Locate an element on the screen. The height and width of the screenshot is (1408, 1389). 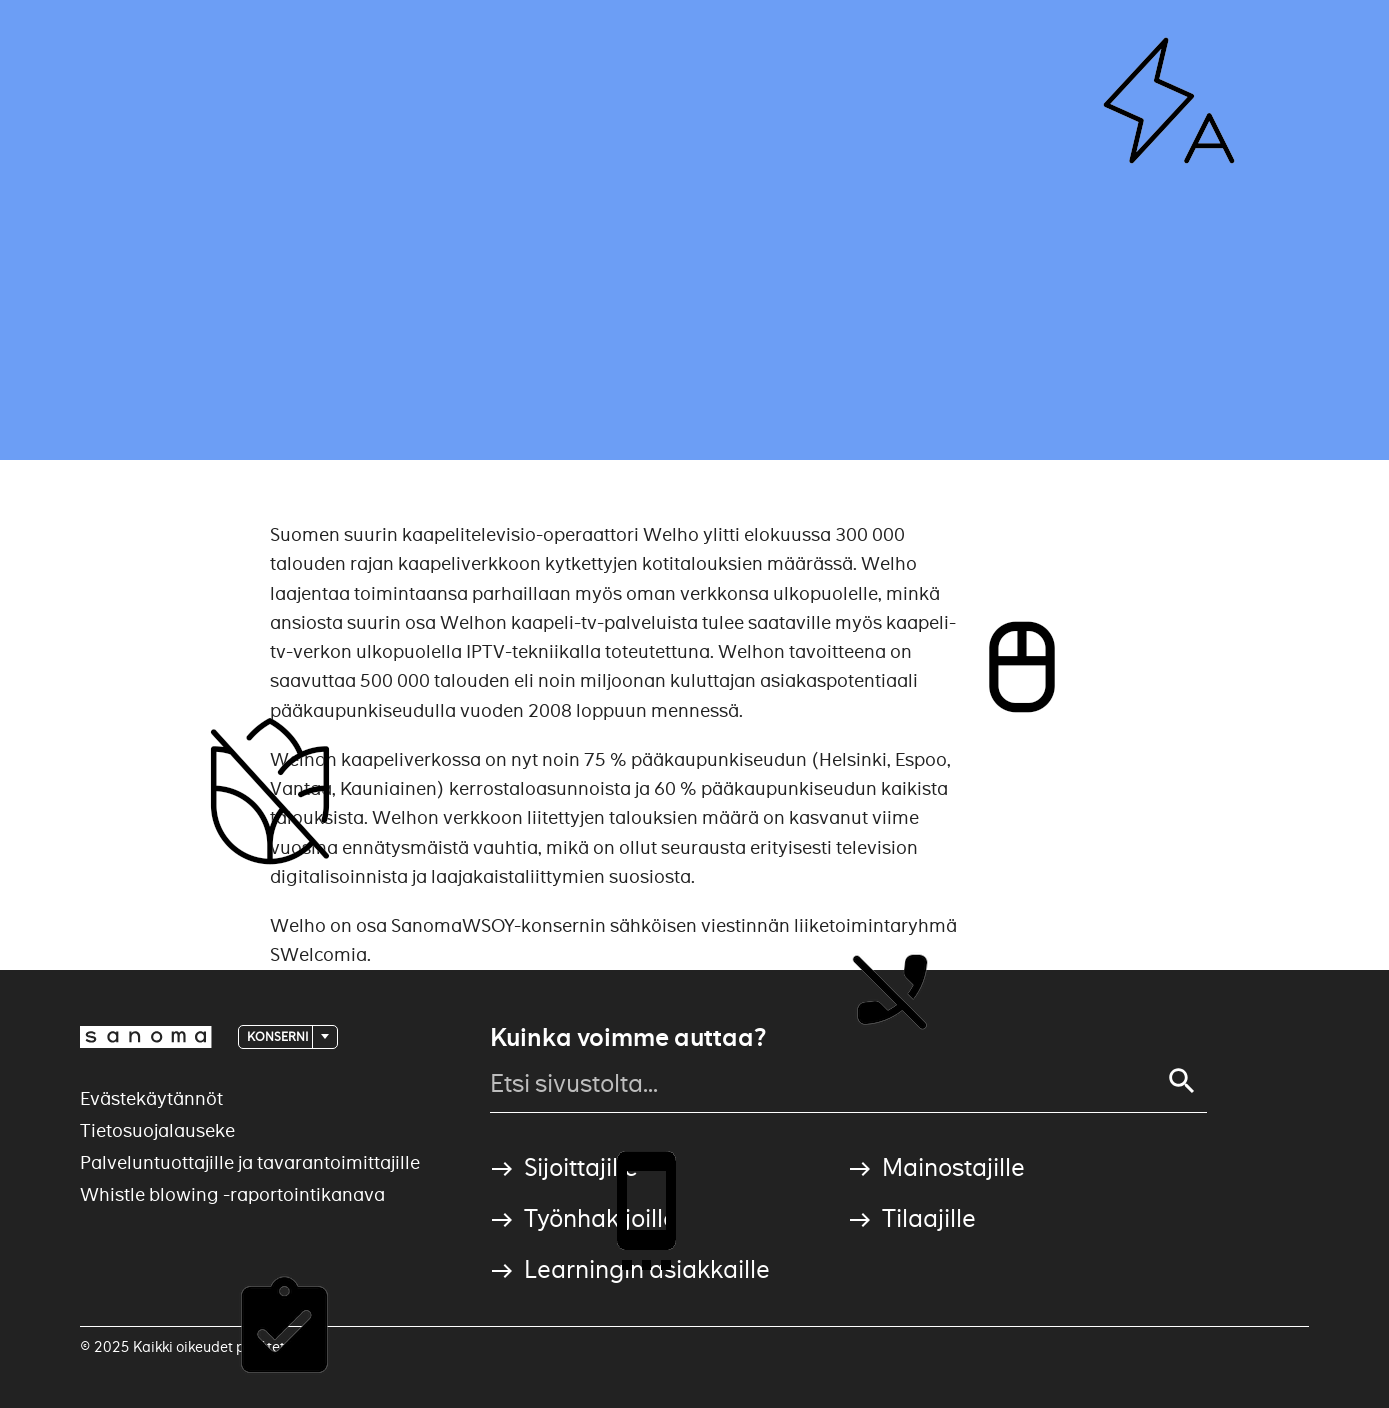
toggle auto-flash mode for camera is located at coordinates (1166, 105).